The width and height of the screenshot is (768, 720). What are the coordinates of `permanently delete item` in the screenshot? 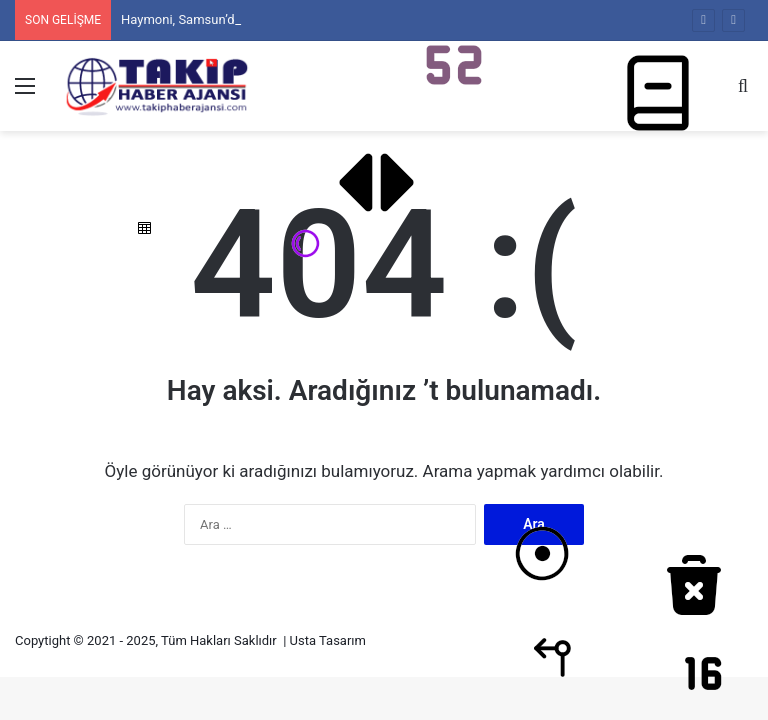 It's located at (694, 585).